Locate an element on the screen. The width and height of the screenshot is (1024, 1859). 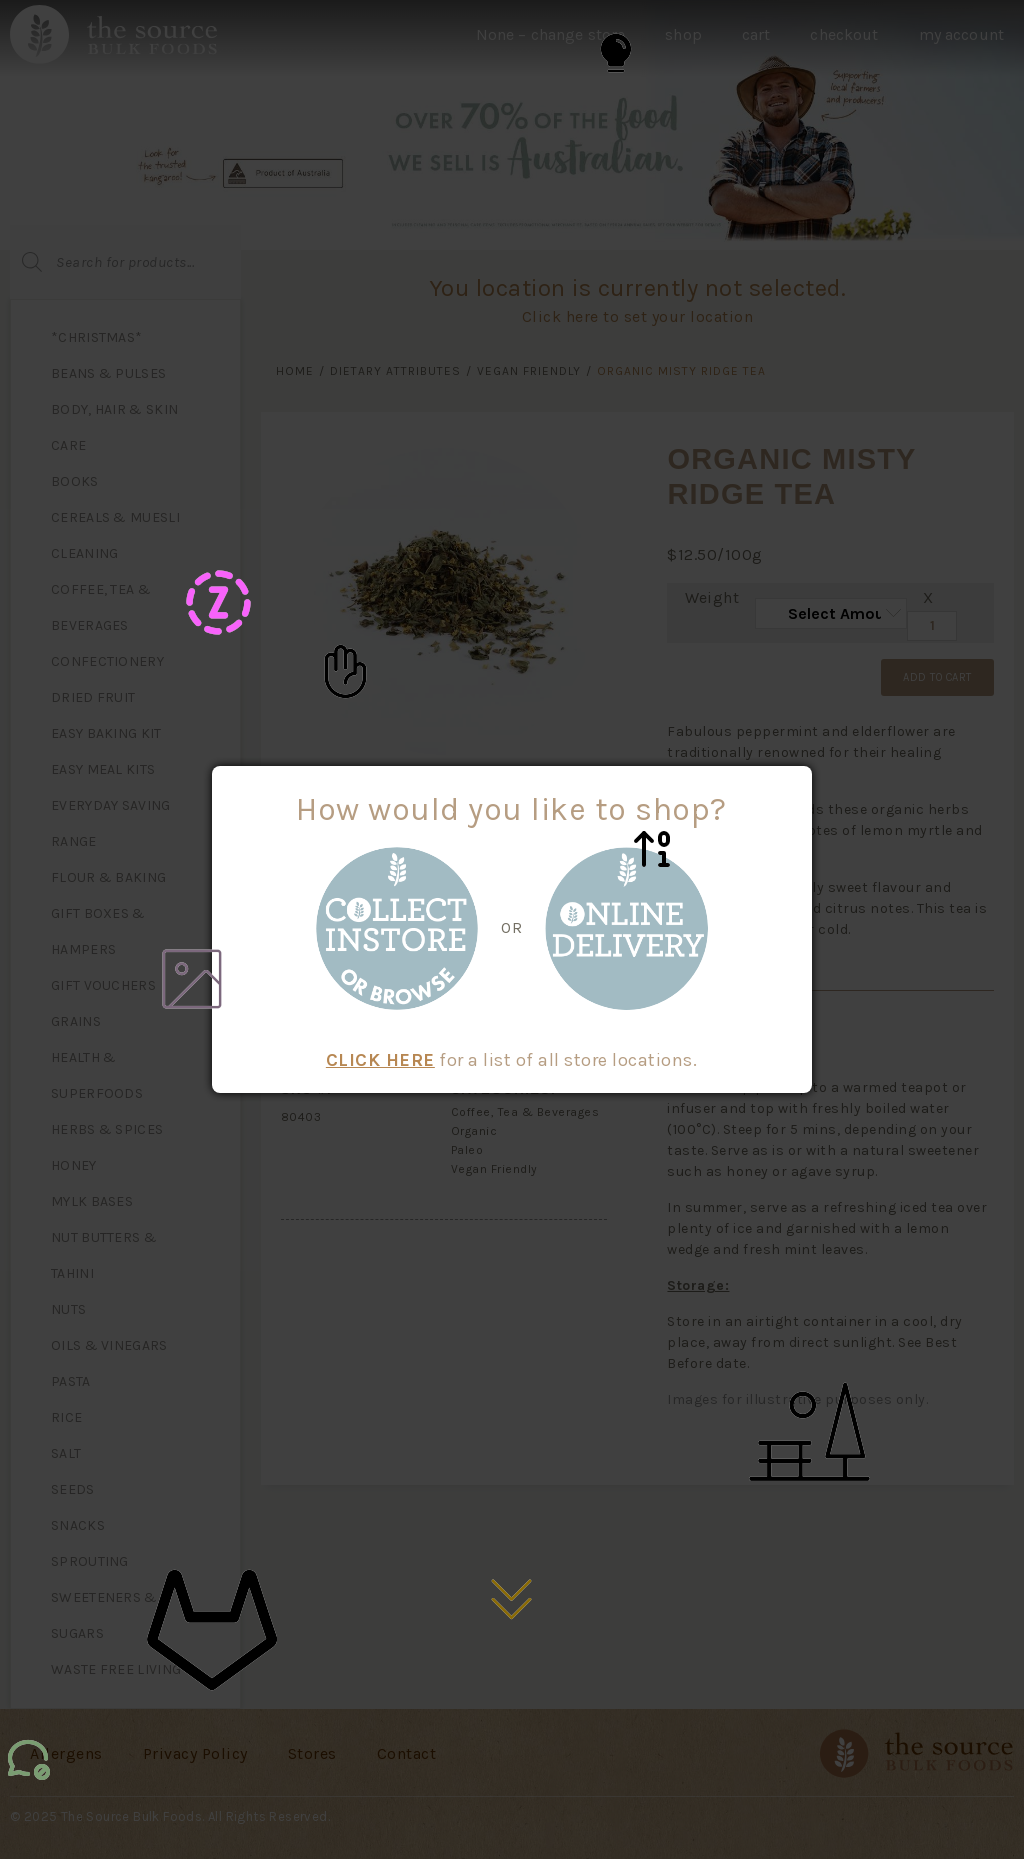
sort in ascending numerical order is located at coordinates (654, 849).